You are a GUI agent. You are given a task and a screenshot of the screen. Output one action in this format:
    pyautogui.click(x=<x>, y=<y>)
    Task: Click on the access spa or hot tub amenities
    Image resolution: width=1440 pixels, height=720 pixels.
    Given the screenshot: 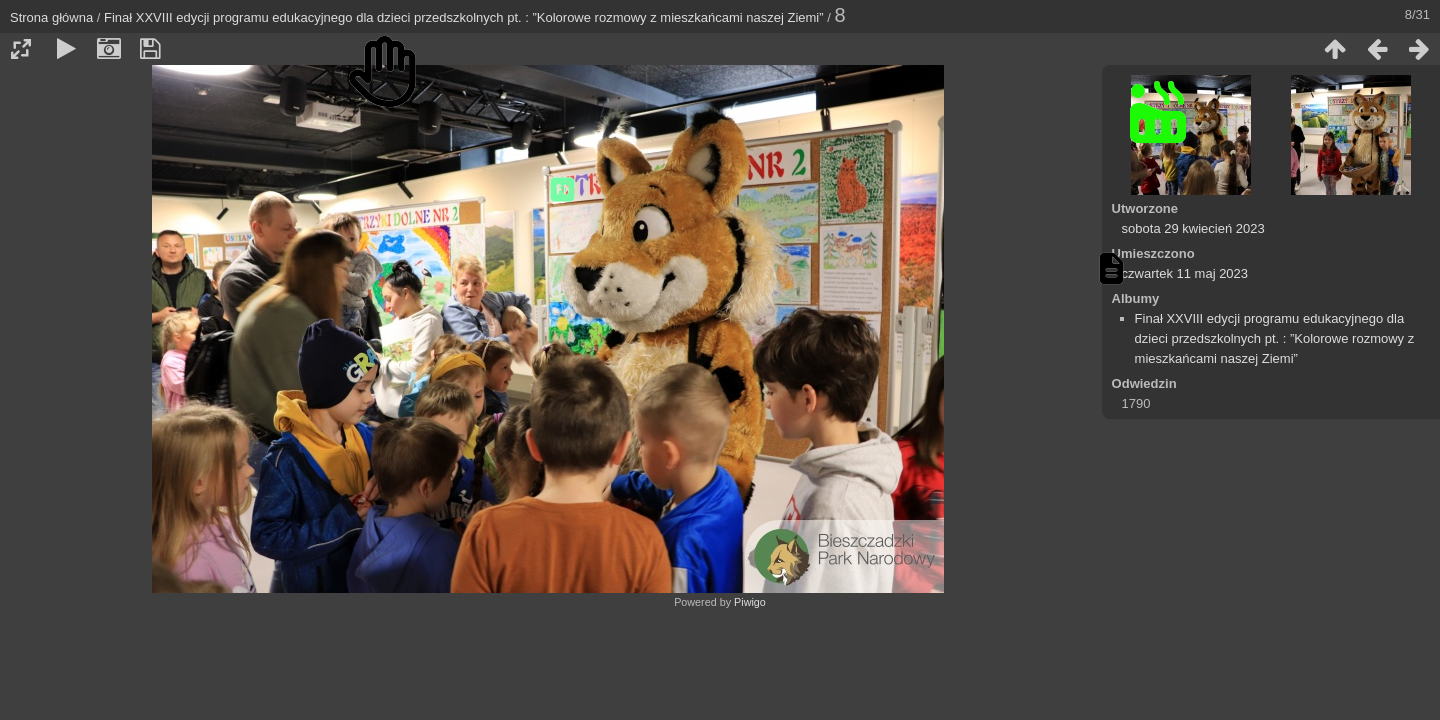 What is the action you would take?
    pyautogui.click(x=1158, y=111)
    